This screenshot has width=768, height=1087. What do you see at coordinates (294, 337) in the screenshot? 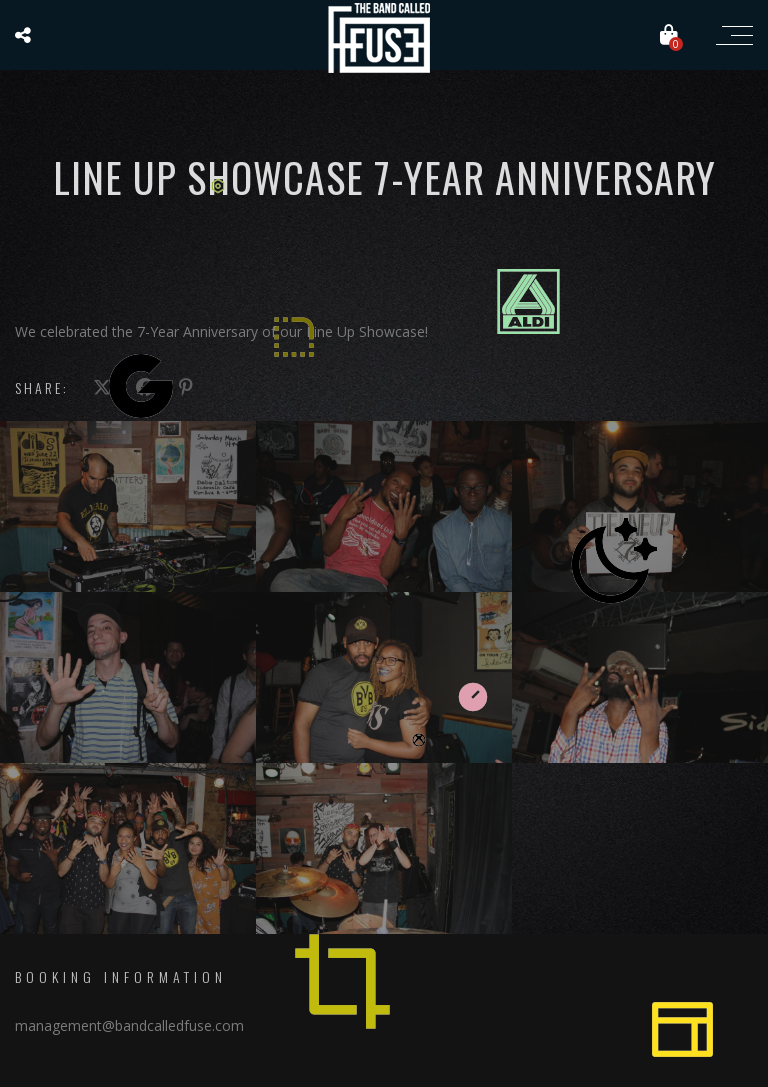
I see `apply rounded corners to a selected element` at bounding box center [294, 337].